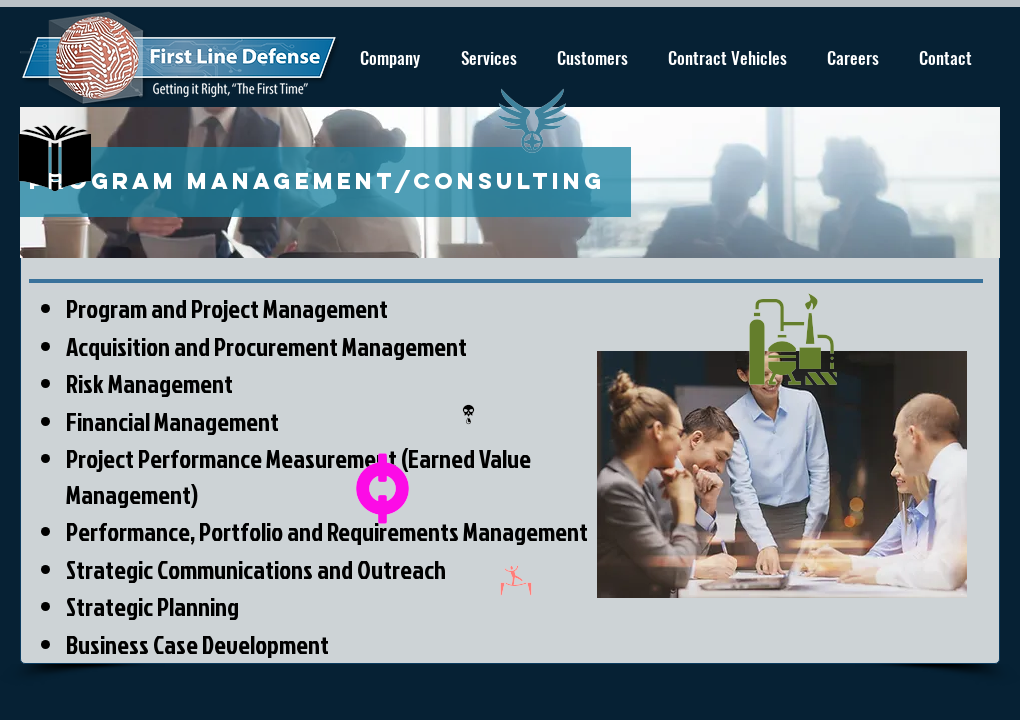 This screenshot has height=720, width=1020. What do you see at coordinates (793, 339) in the screenshot?
I see `access refinery or processing facility in game` at bounding box center [793, 339].